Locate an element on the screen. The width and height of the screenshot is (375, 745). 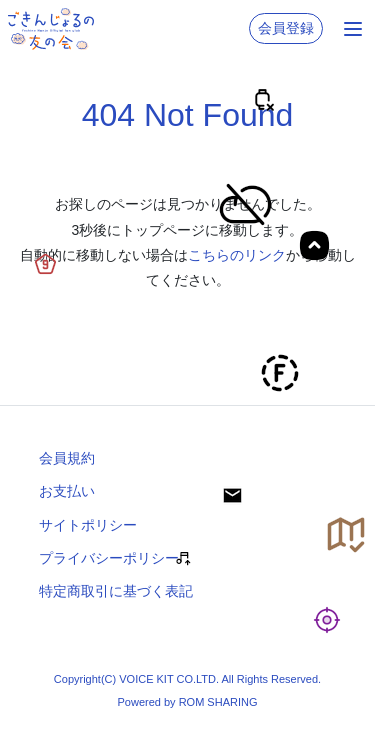
increase music volume is located at coordinates (183, 558).